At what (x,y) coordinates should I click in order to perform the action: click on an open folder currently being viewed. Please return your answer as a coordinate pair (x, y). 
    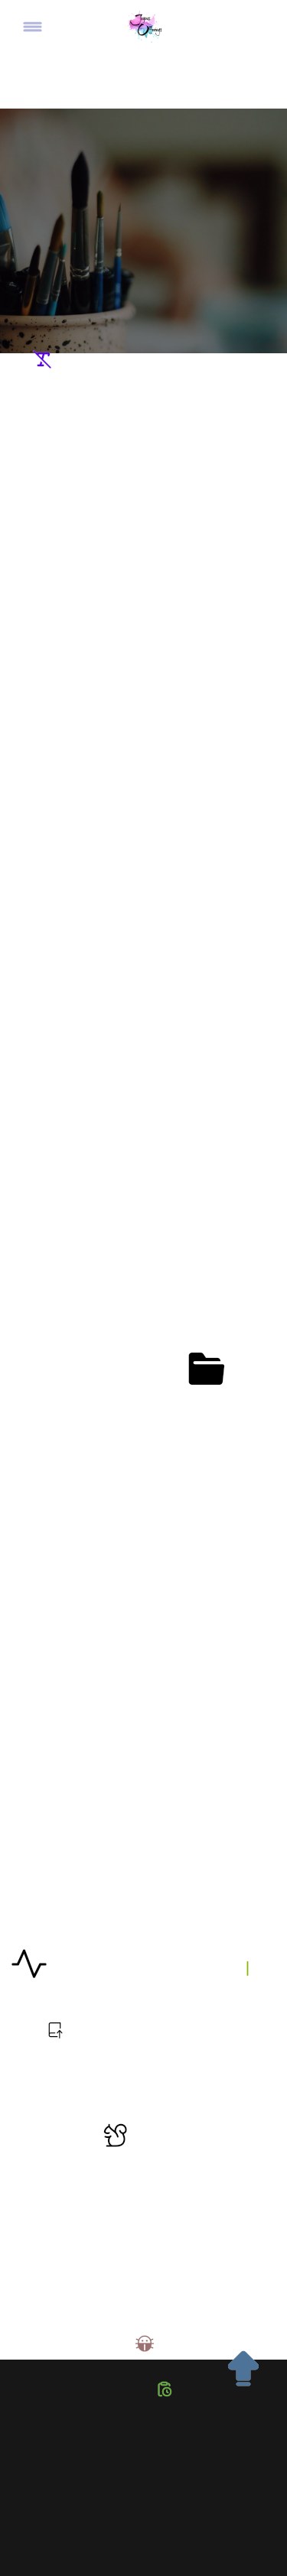
    Looking at the image, I should click on (207, 1369).